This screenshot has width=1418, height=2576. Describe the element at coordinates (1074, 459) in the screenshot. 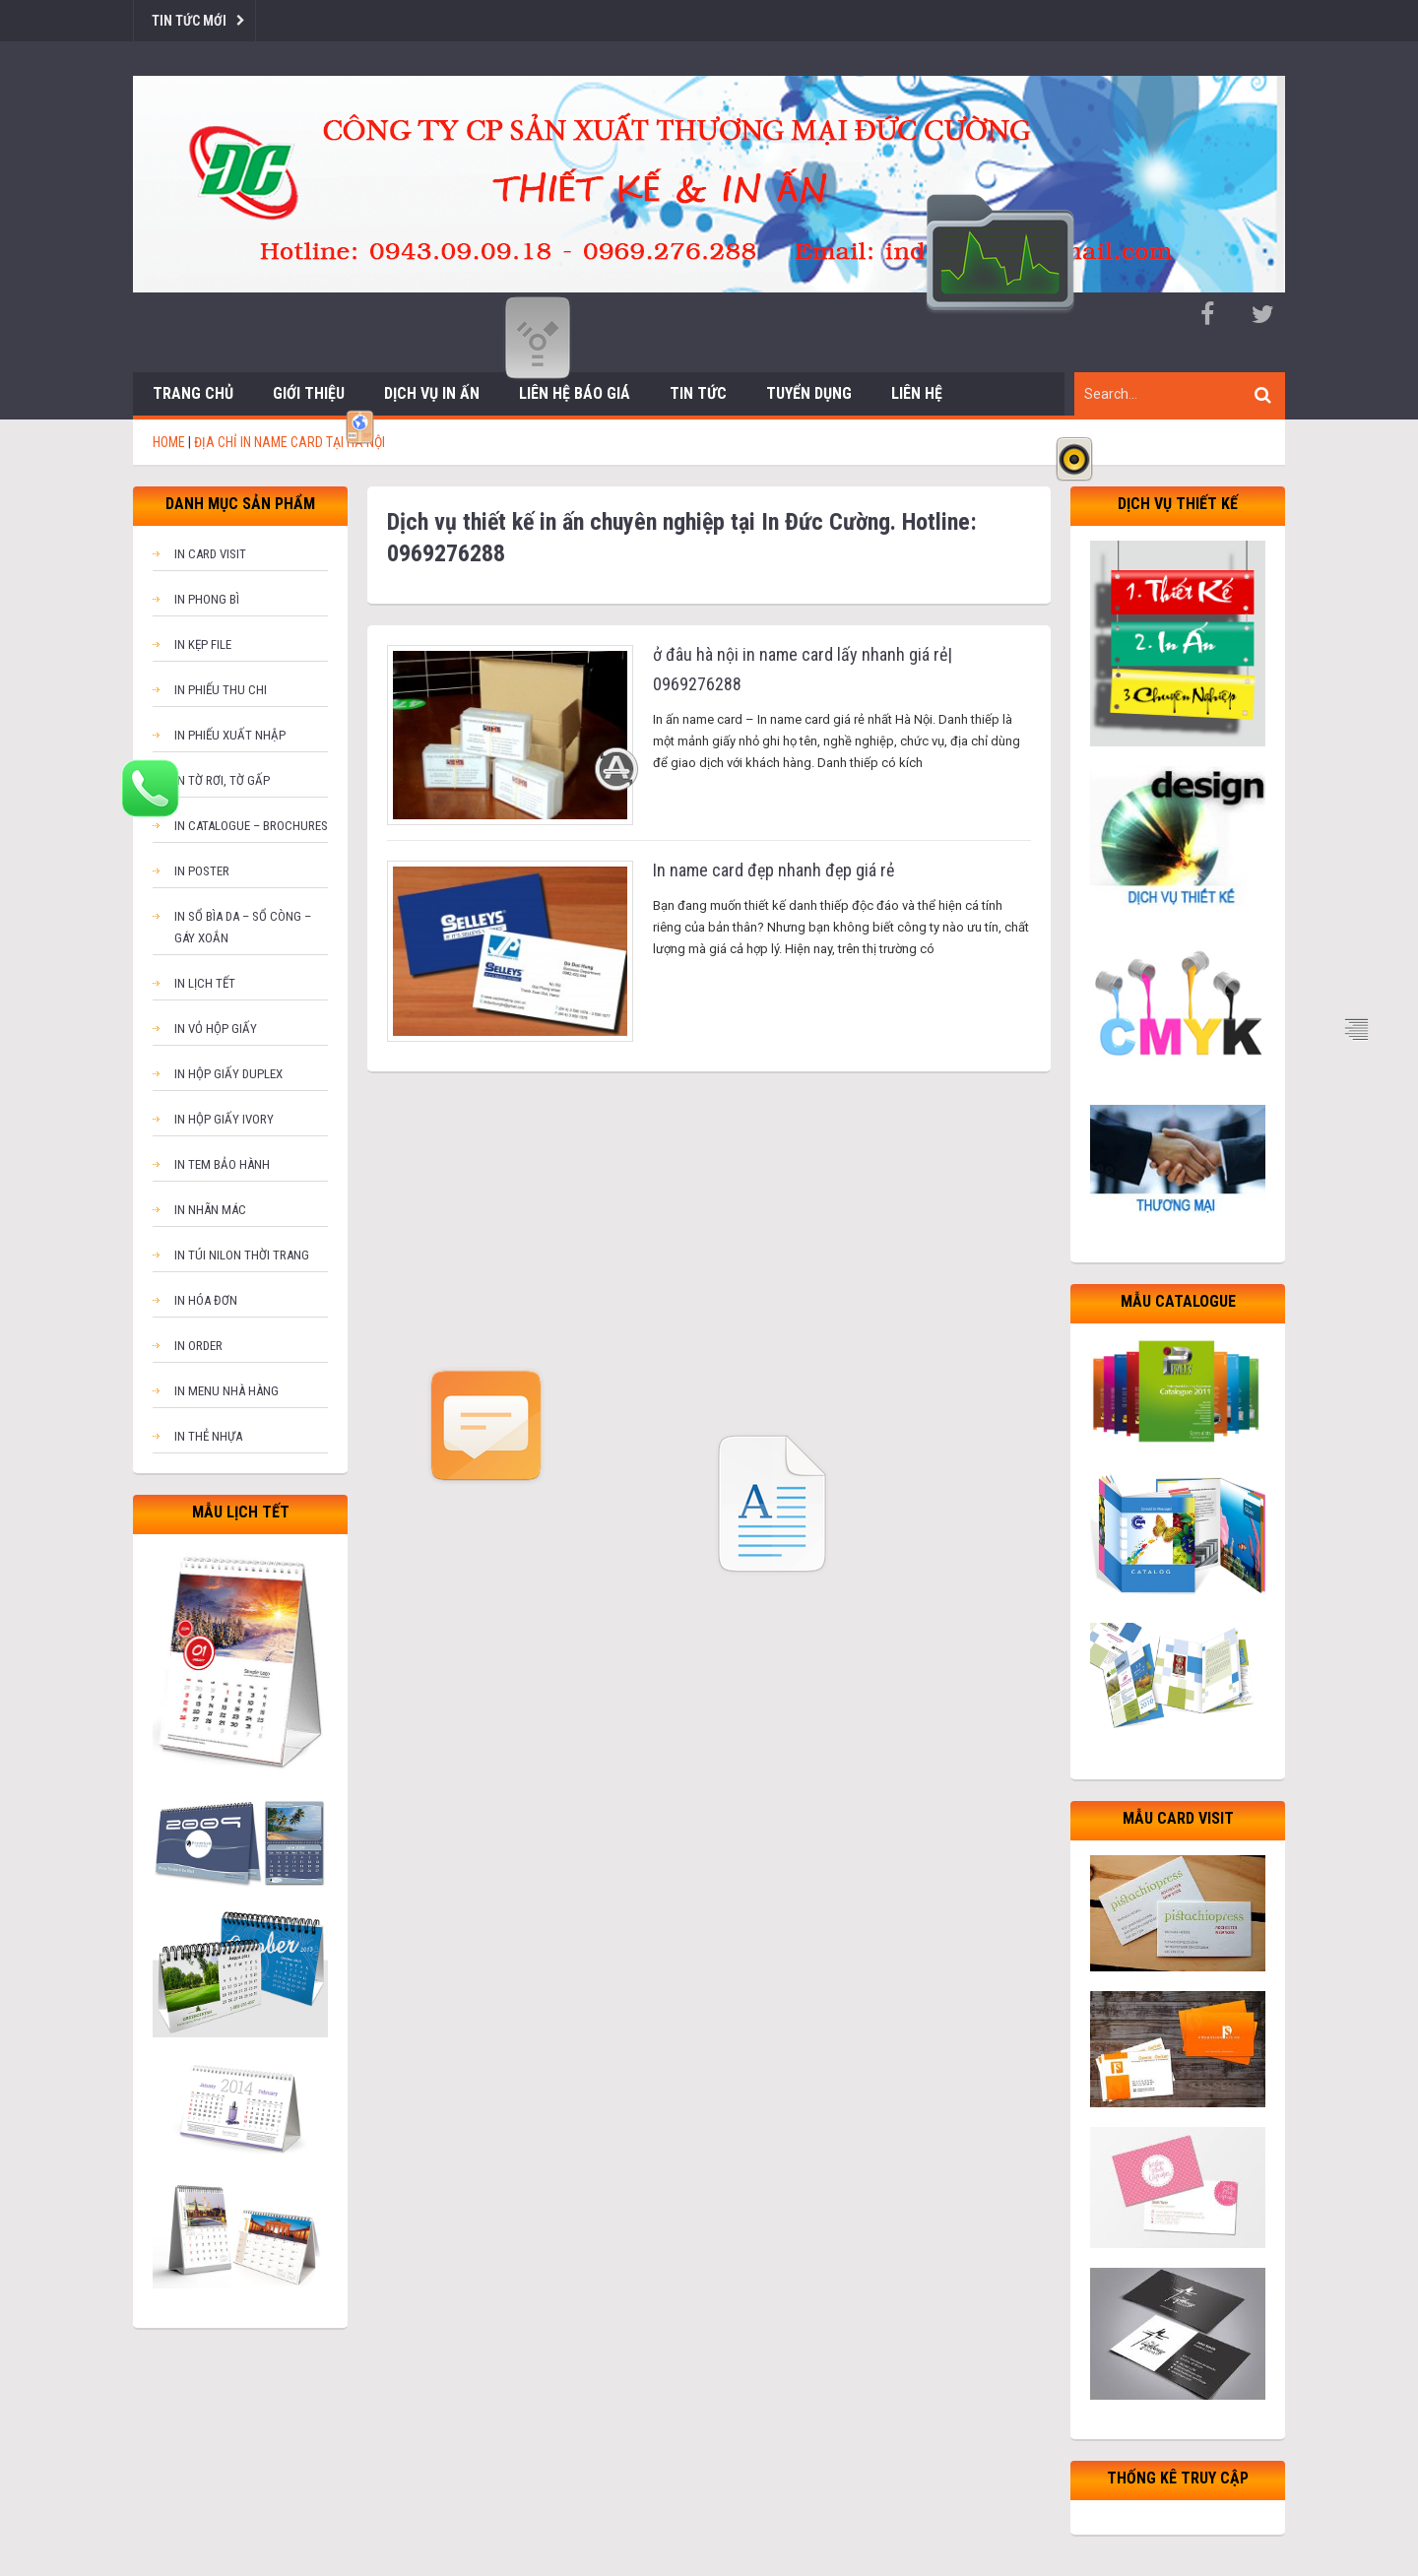

I see `open rhythmbox music player` at that location.